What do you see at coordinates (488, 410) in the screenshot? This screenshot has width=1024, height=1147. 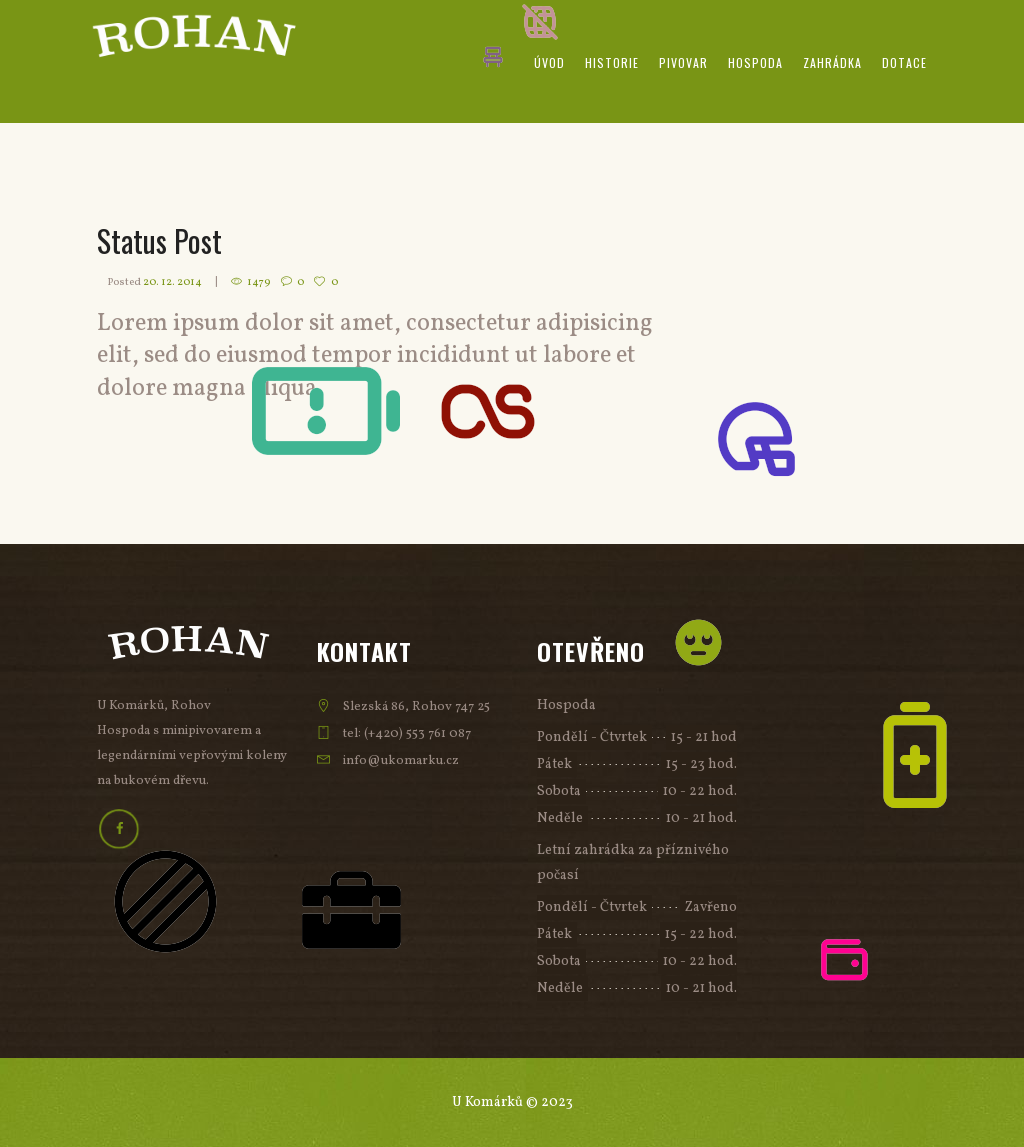 I see `connect to Last.fm account` at bounding box center [488, 410].